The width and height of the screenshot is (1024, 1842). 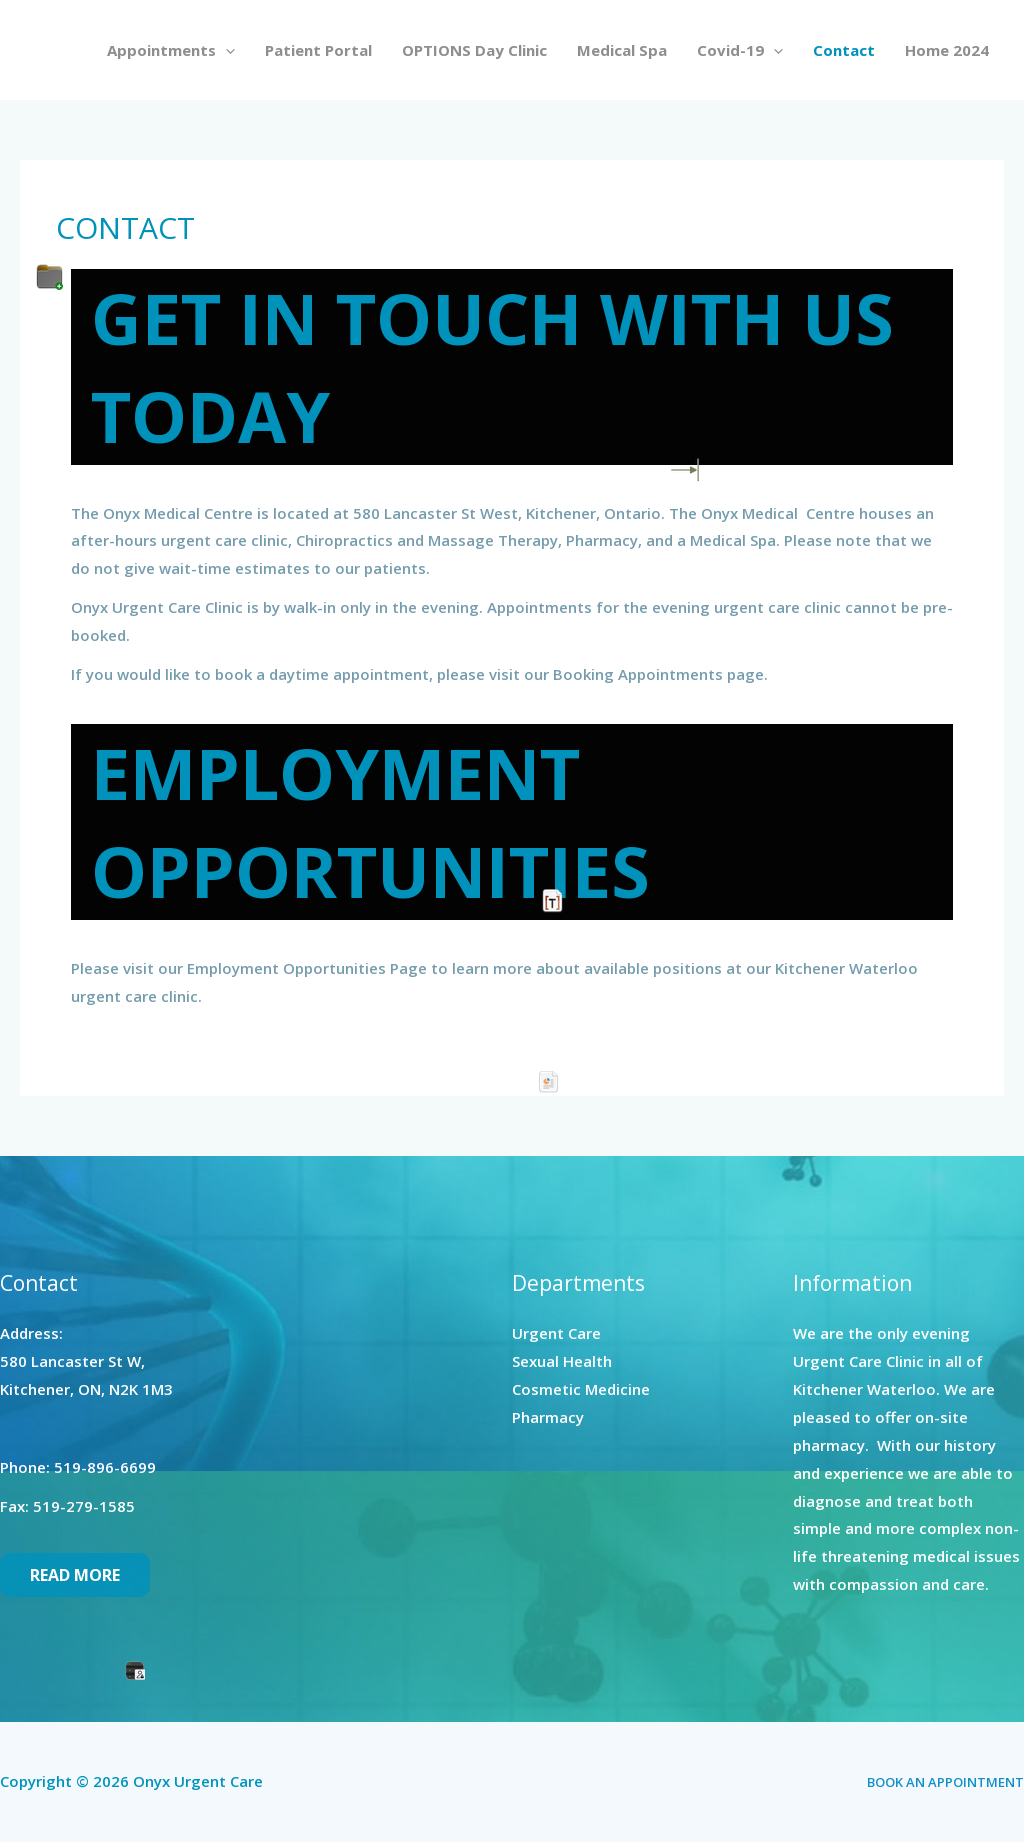 What do you see at coordinates (548, 1081) in the screenshot?
I see `open a presentation file` at bounding box center [548, 1081].